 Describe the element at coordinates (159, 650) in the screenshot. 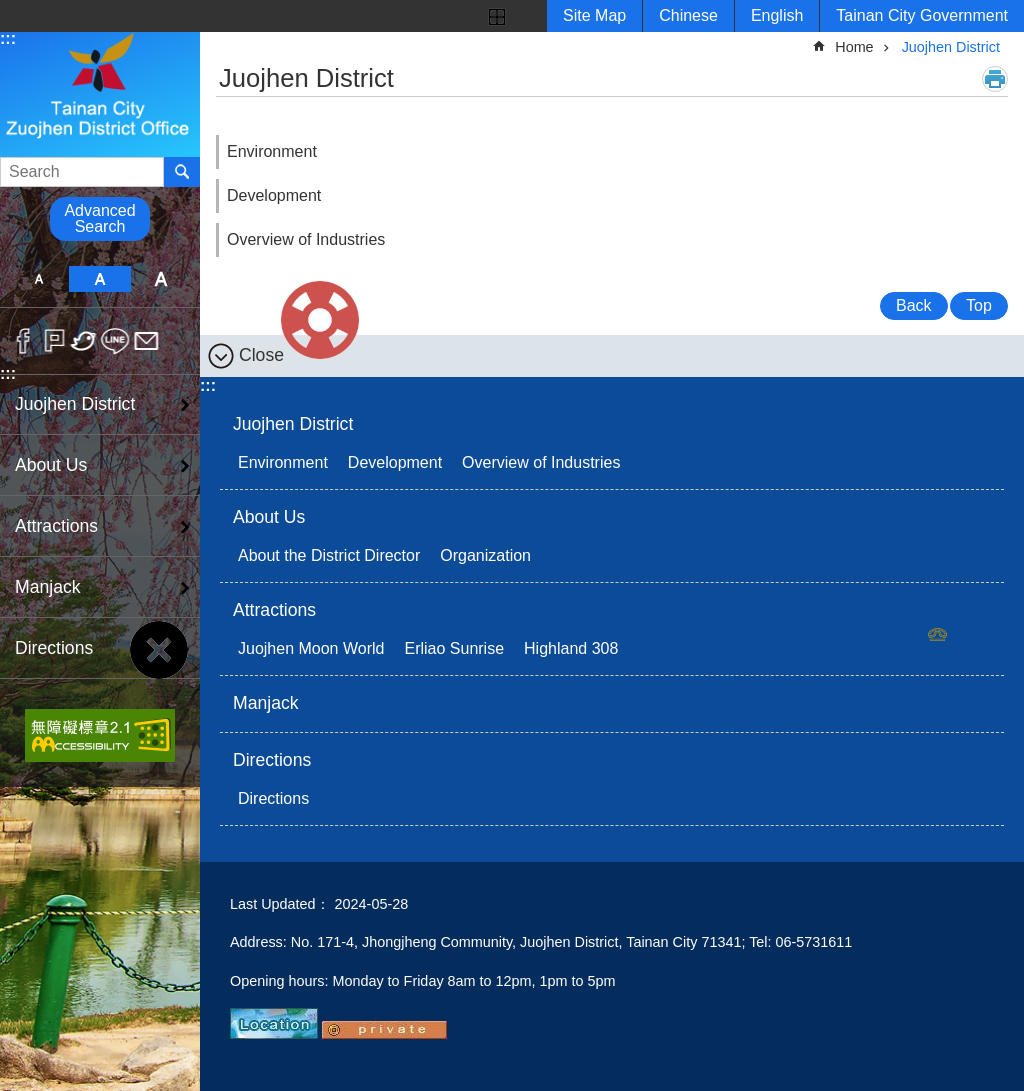

I see `close or dismiss a dialog` at that location.